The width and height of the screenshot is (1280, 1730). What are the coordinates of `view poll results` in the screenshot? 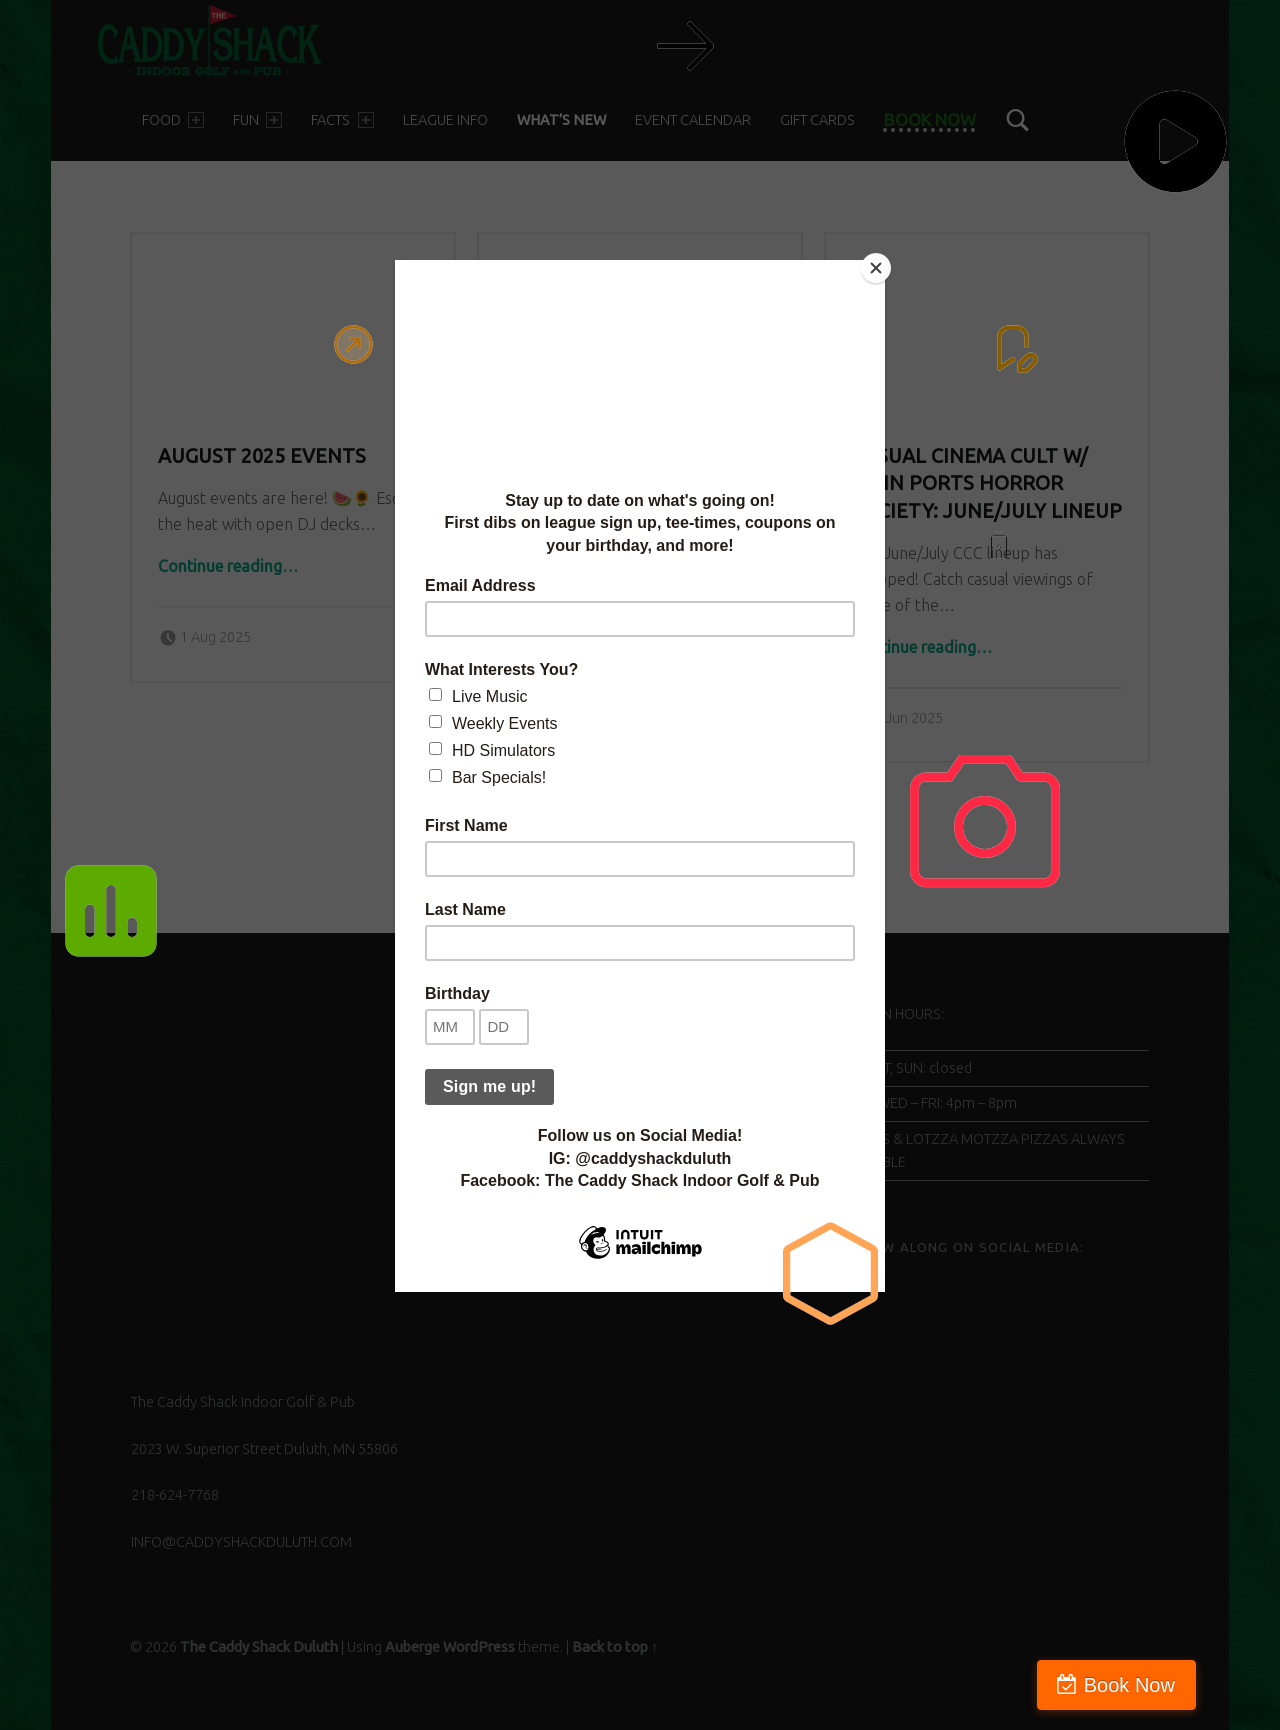 It's located at (111, 911).